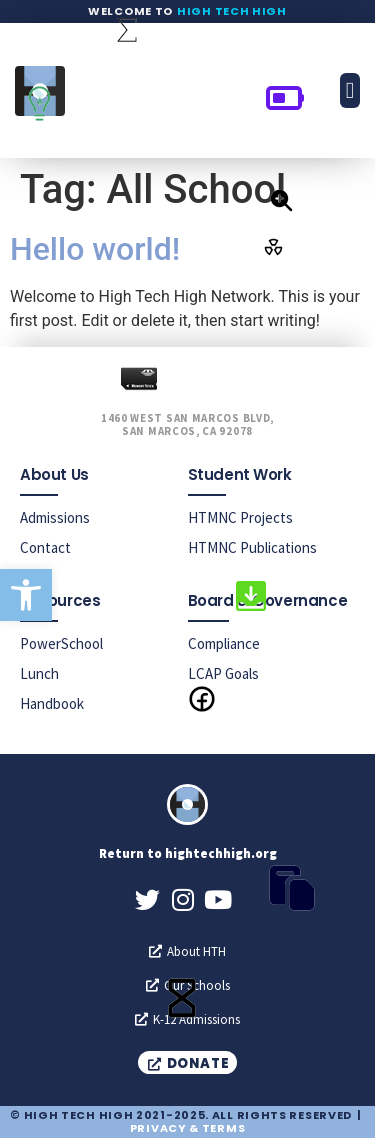  What do you see at coordinates (284, 98) in the screenshot?
I see `indicates battery at approximately 50% charge` at bounding box center [284, 98].